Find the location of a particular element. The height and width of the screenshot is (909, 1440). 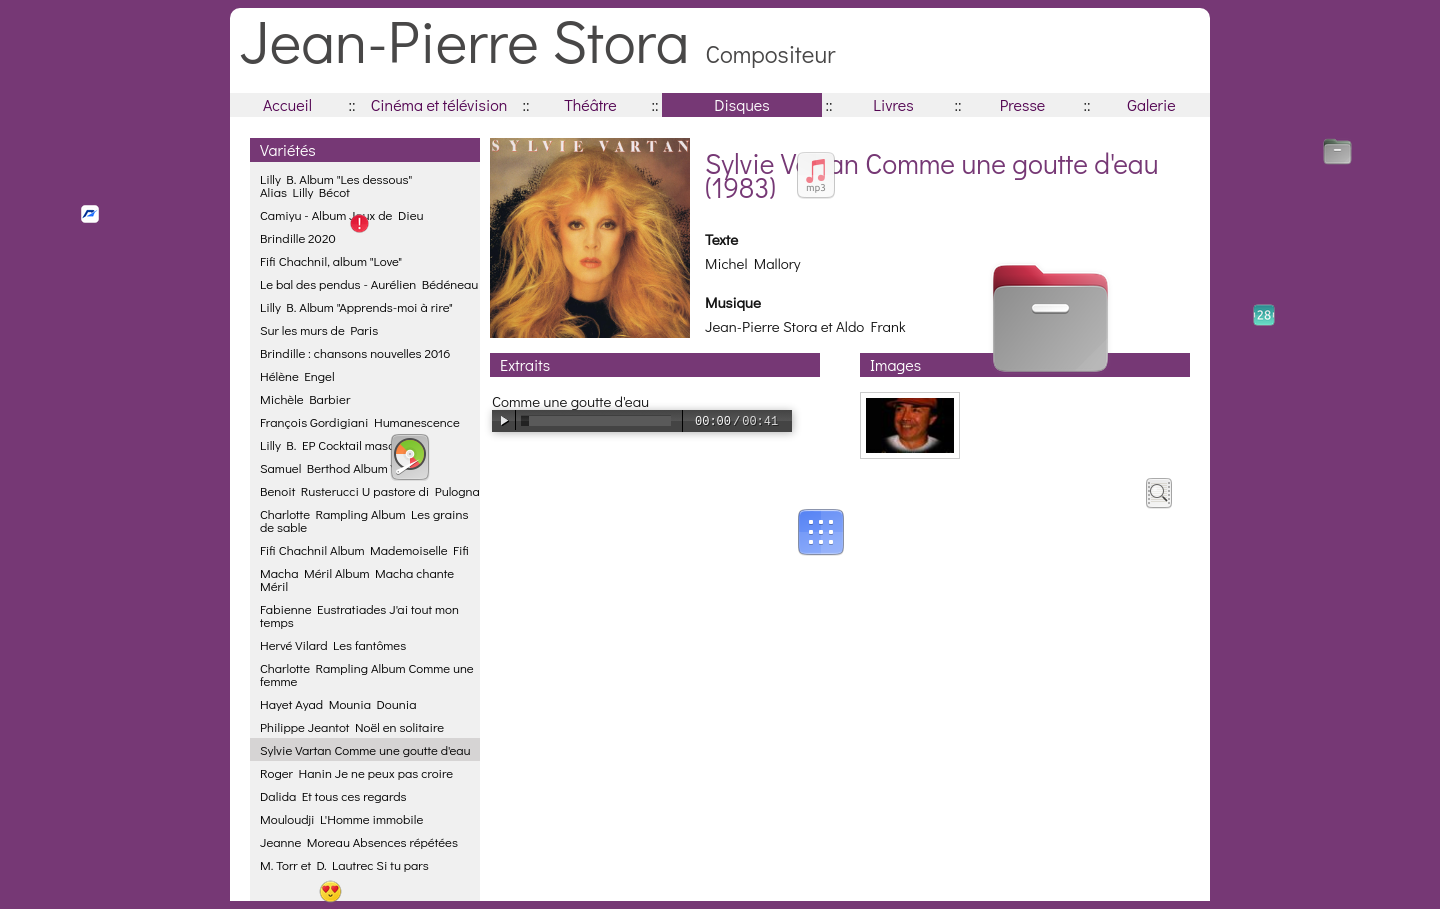

open the office calendar app is located at coordinates (1264, 315).